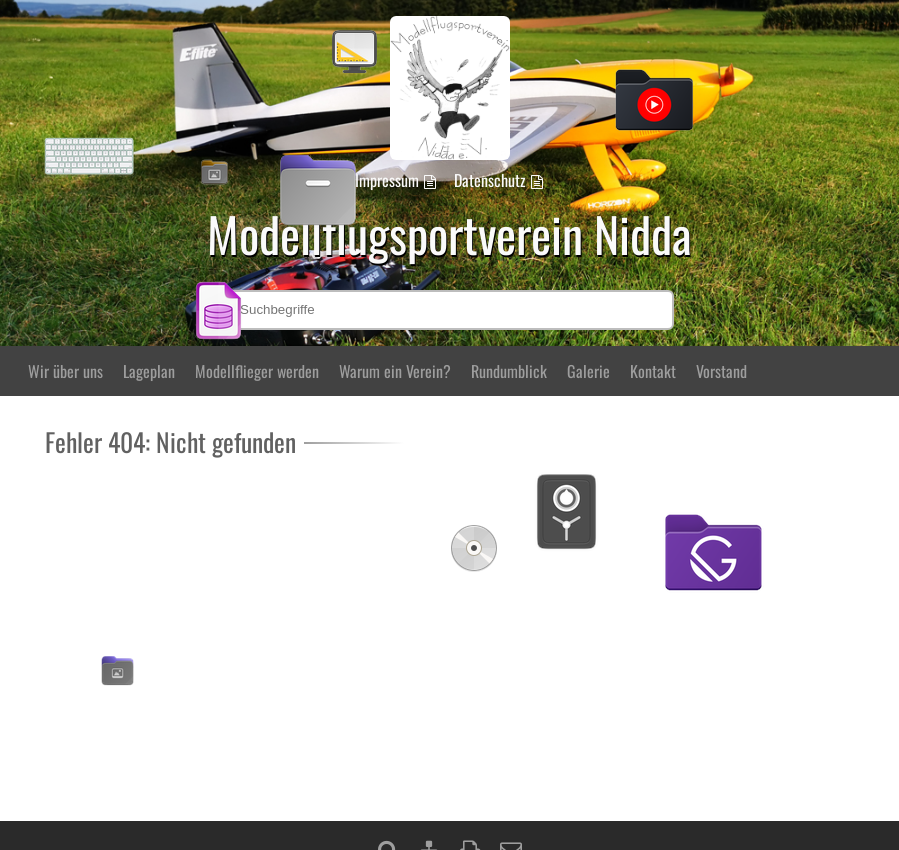  I want to click on open display settings, so click(354, 51).